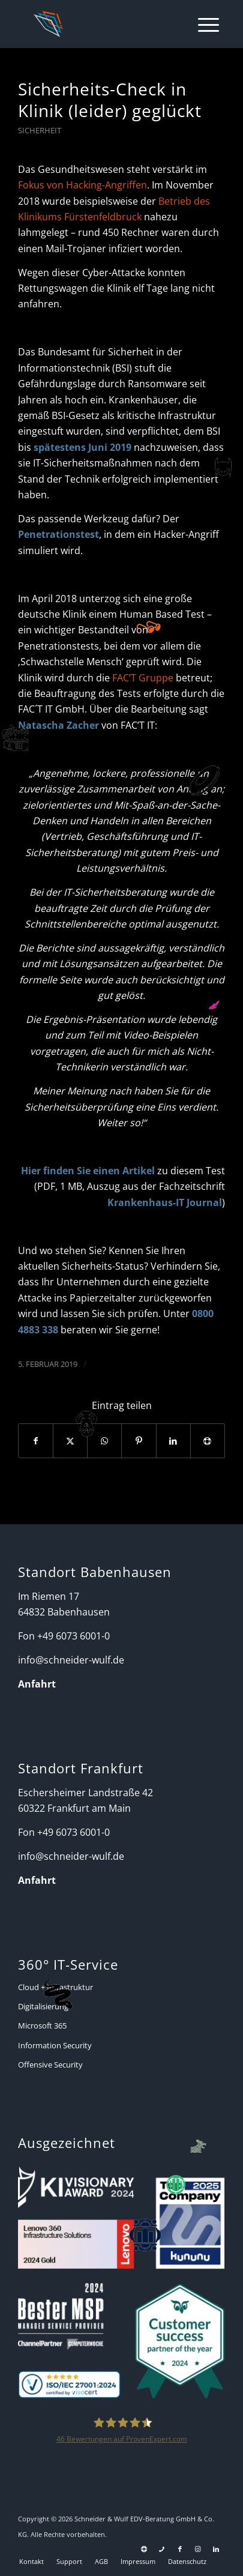  What do you see at coordinates (214, 1005) in the screenshot?
I see `select archer or ranger character class` at bounding box center [214, 1005].